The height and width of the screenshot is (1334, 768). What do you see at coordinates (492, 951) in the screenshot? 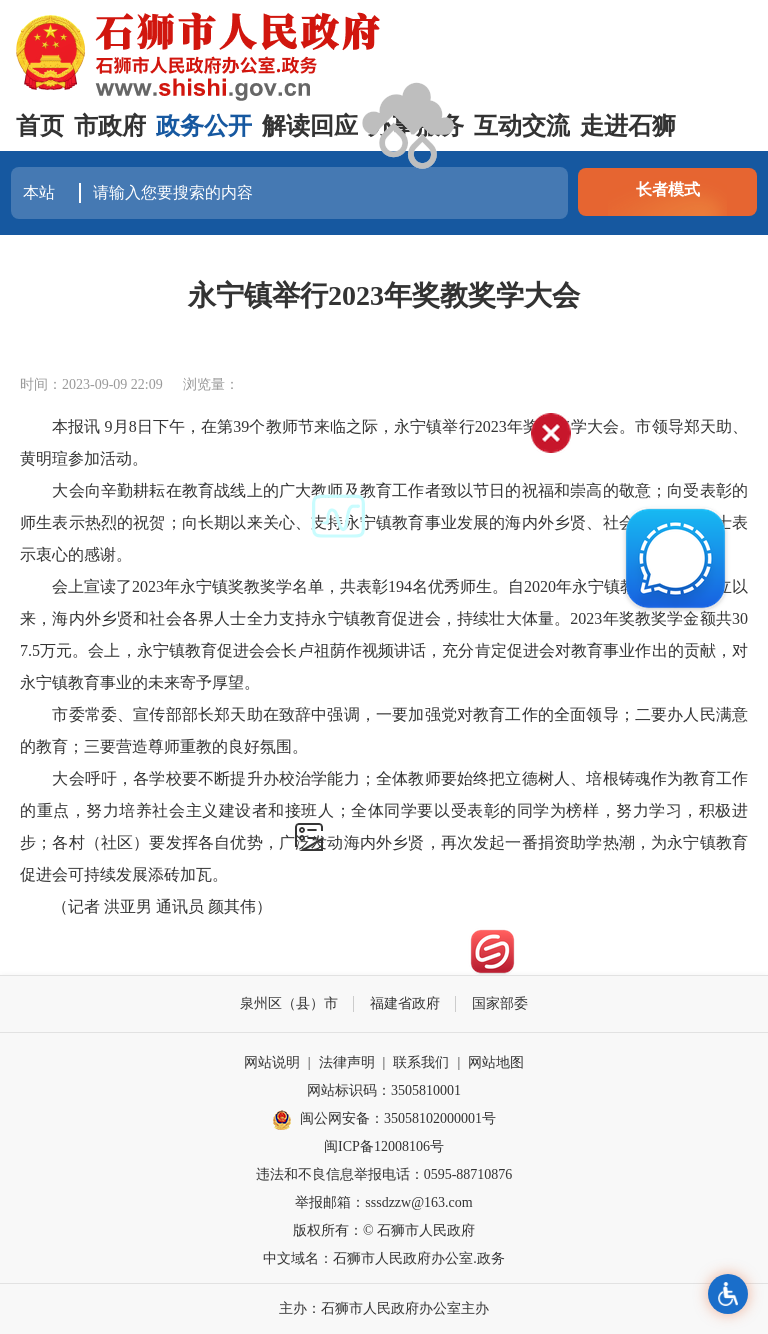
I see `open smash file transfer app` at bounding box center [492, 951].